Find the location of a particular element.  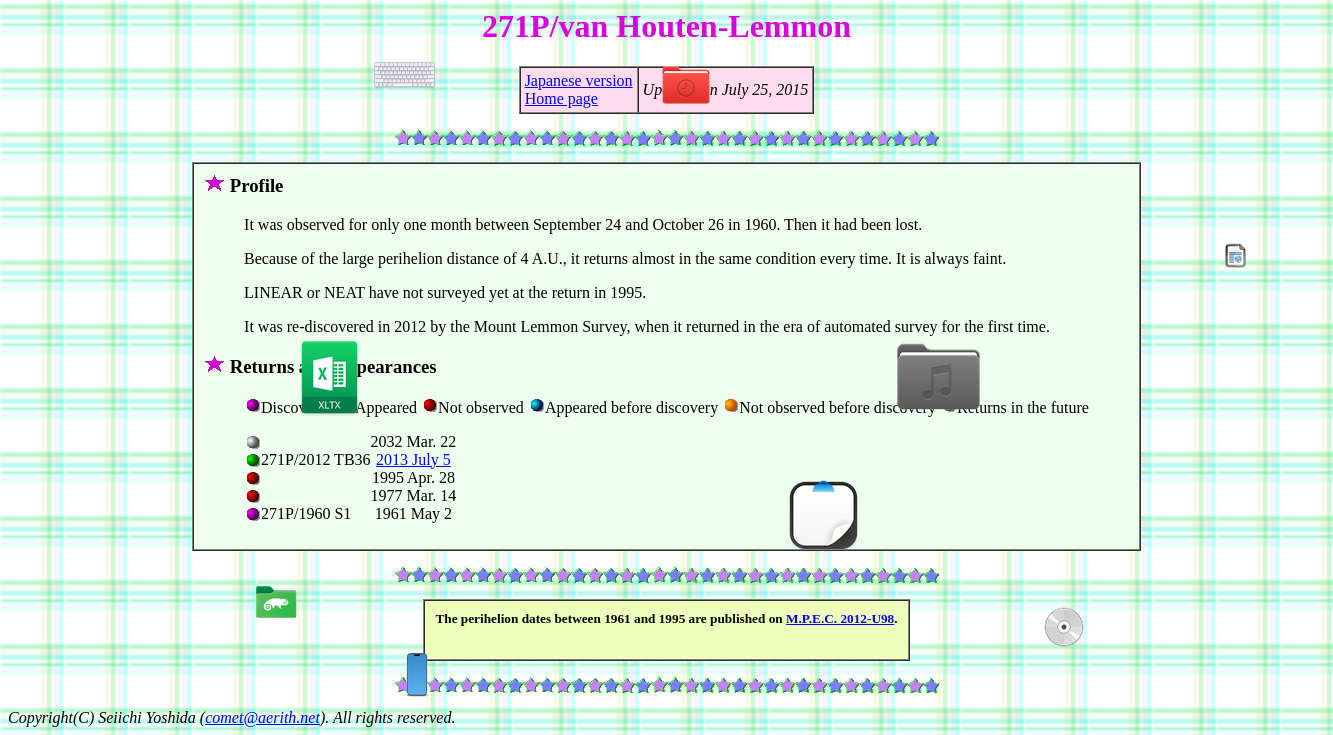

excel spreadsheet template file is located at coordinates (329, 378).